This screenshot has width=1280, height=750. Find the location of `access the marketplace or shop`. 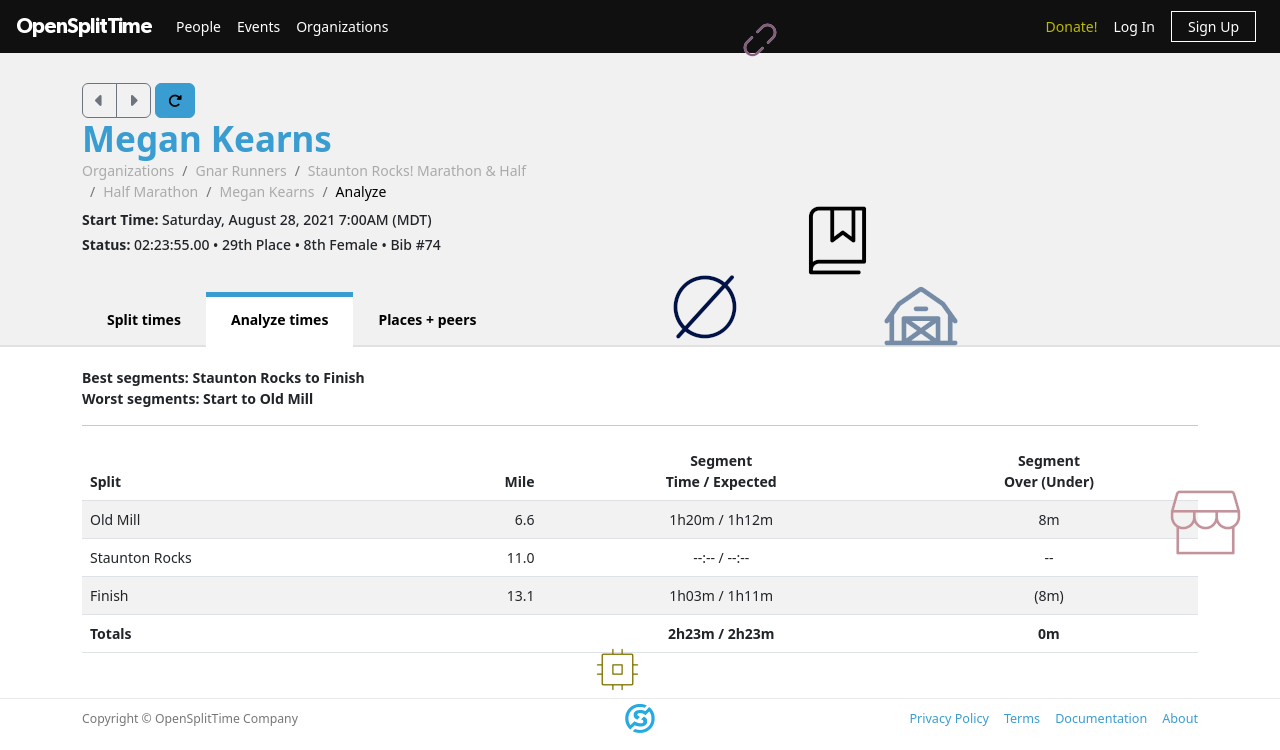

access the marketplace or shop is located at coordinates (1205, 522).